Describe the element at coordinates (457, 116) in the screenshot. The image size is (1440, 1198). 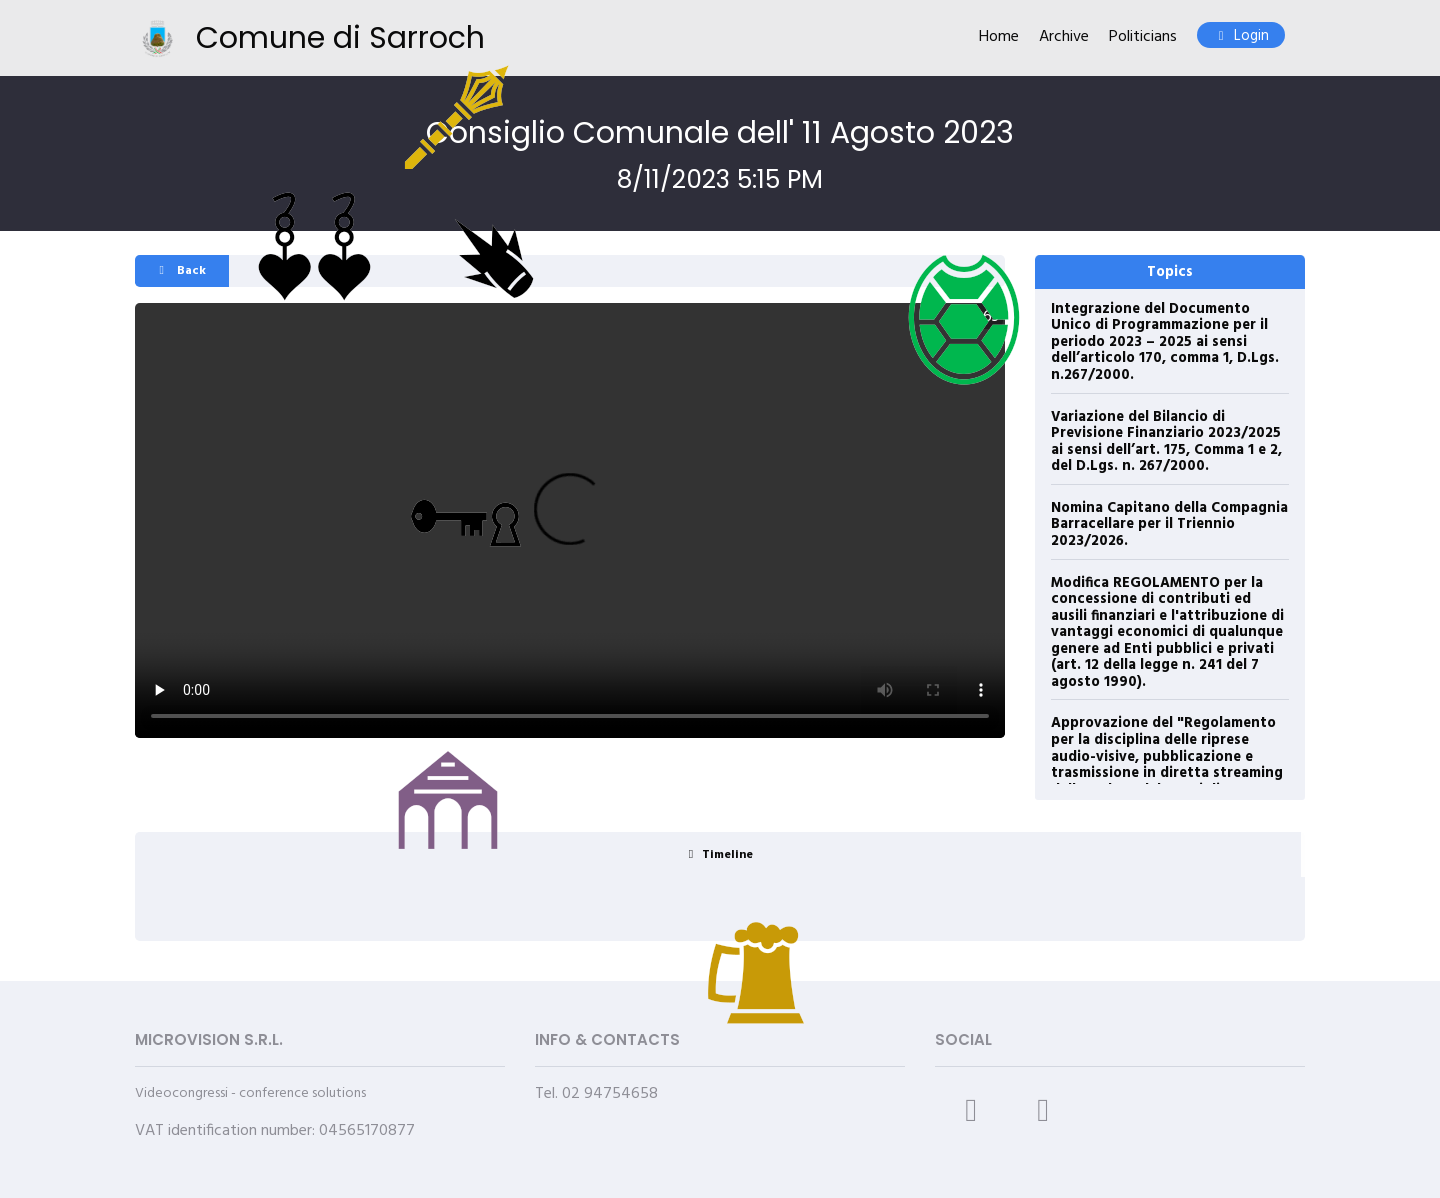
I see `select flanged mace as equipped weapon` at that location.